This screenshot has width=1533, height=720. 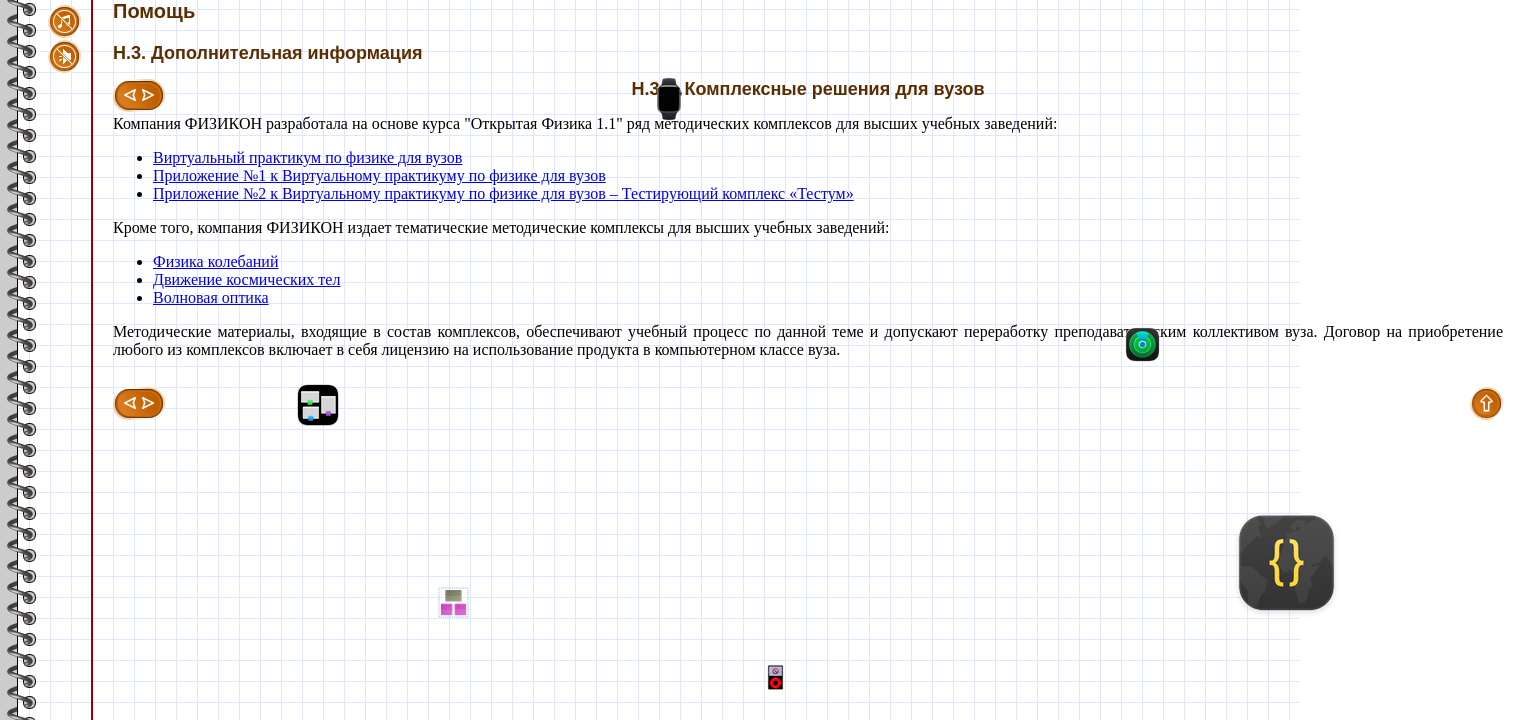 What do you see at coordinates (453, 602) in the screenshot?
I see `select all items in the current view` at bounding box center [453, 602].